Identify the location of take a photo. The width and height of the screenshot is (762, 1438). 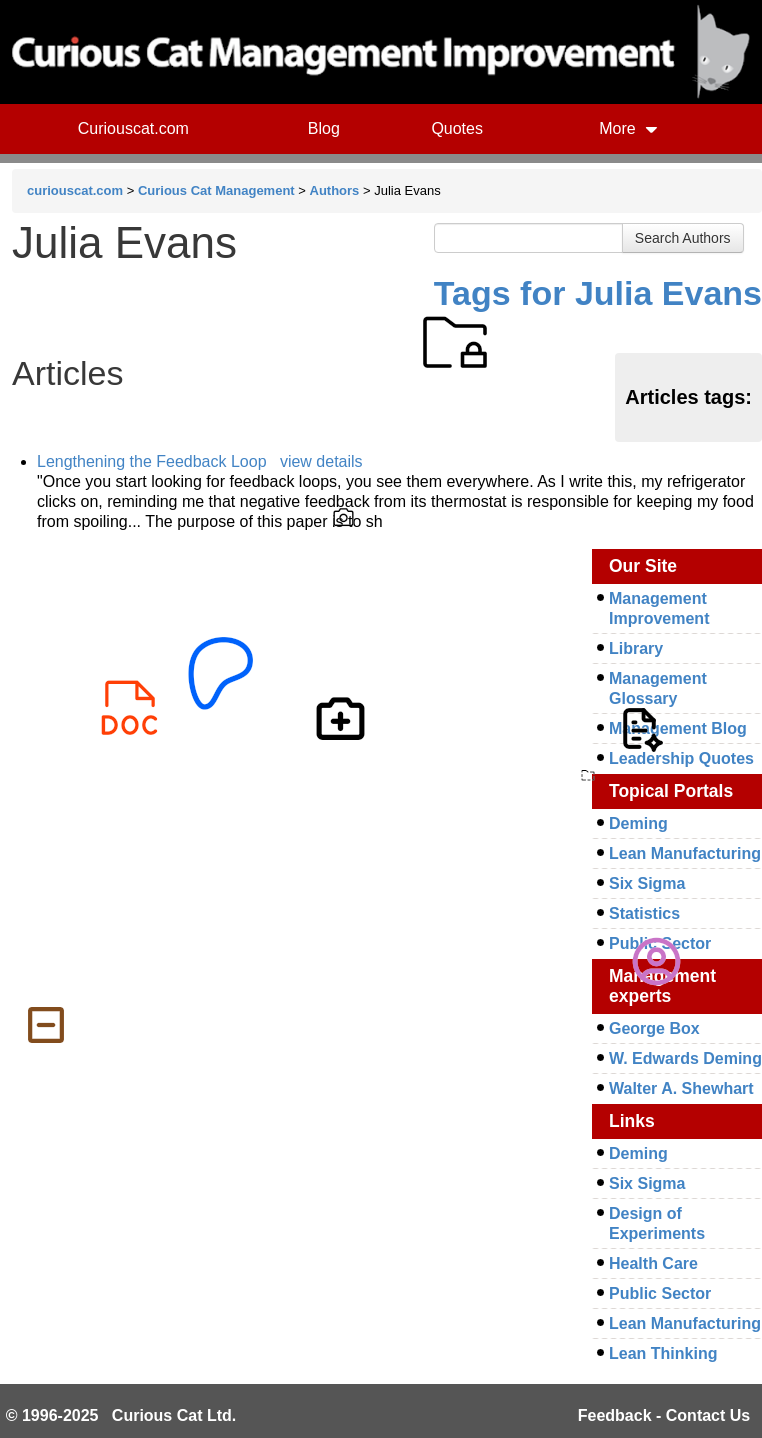
(343, 517).